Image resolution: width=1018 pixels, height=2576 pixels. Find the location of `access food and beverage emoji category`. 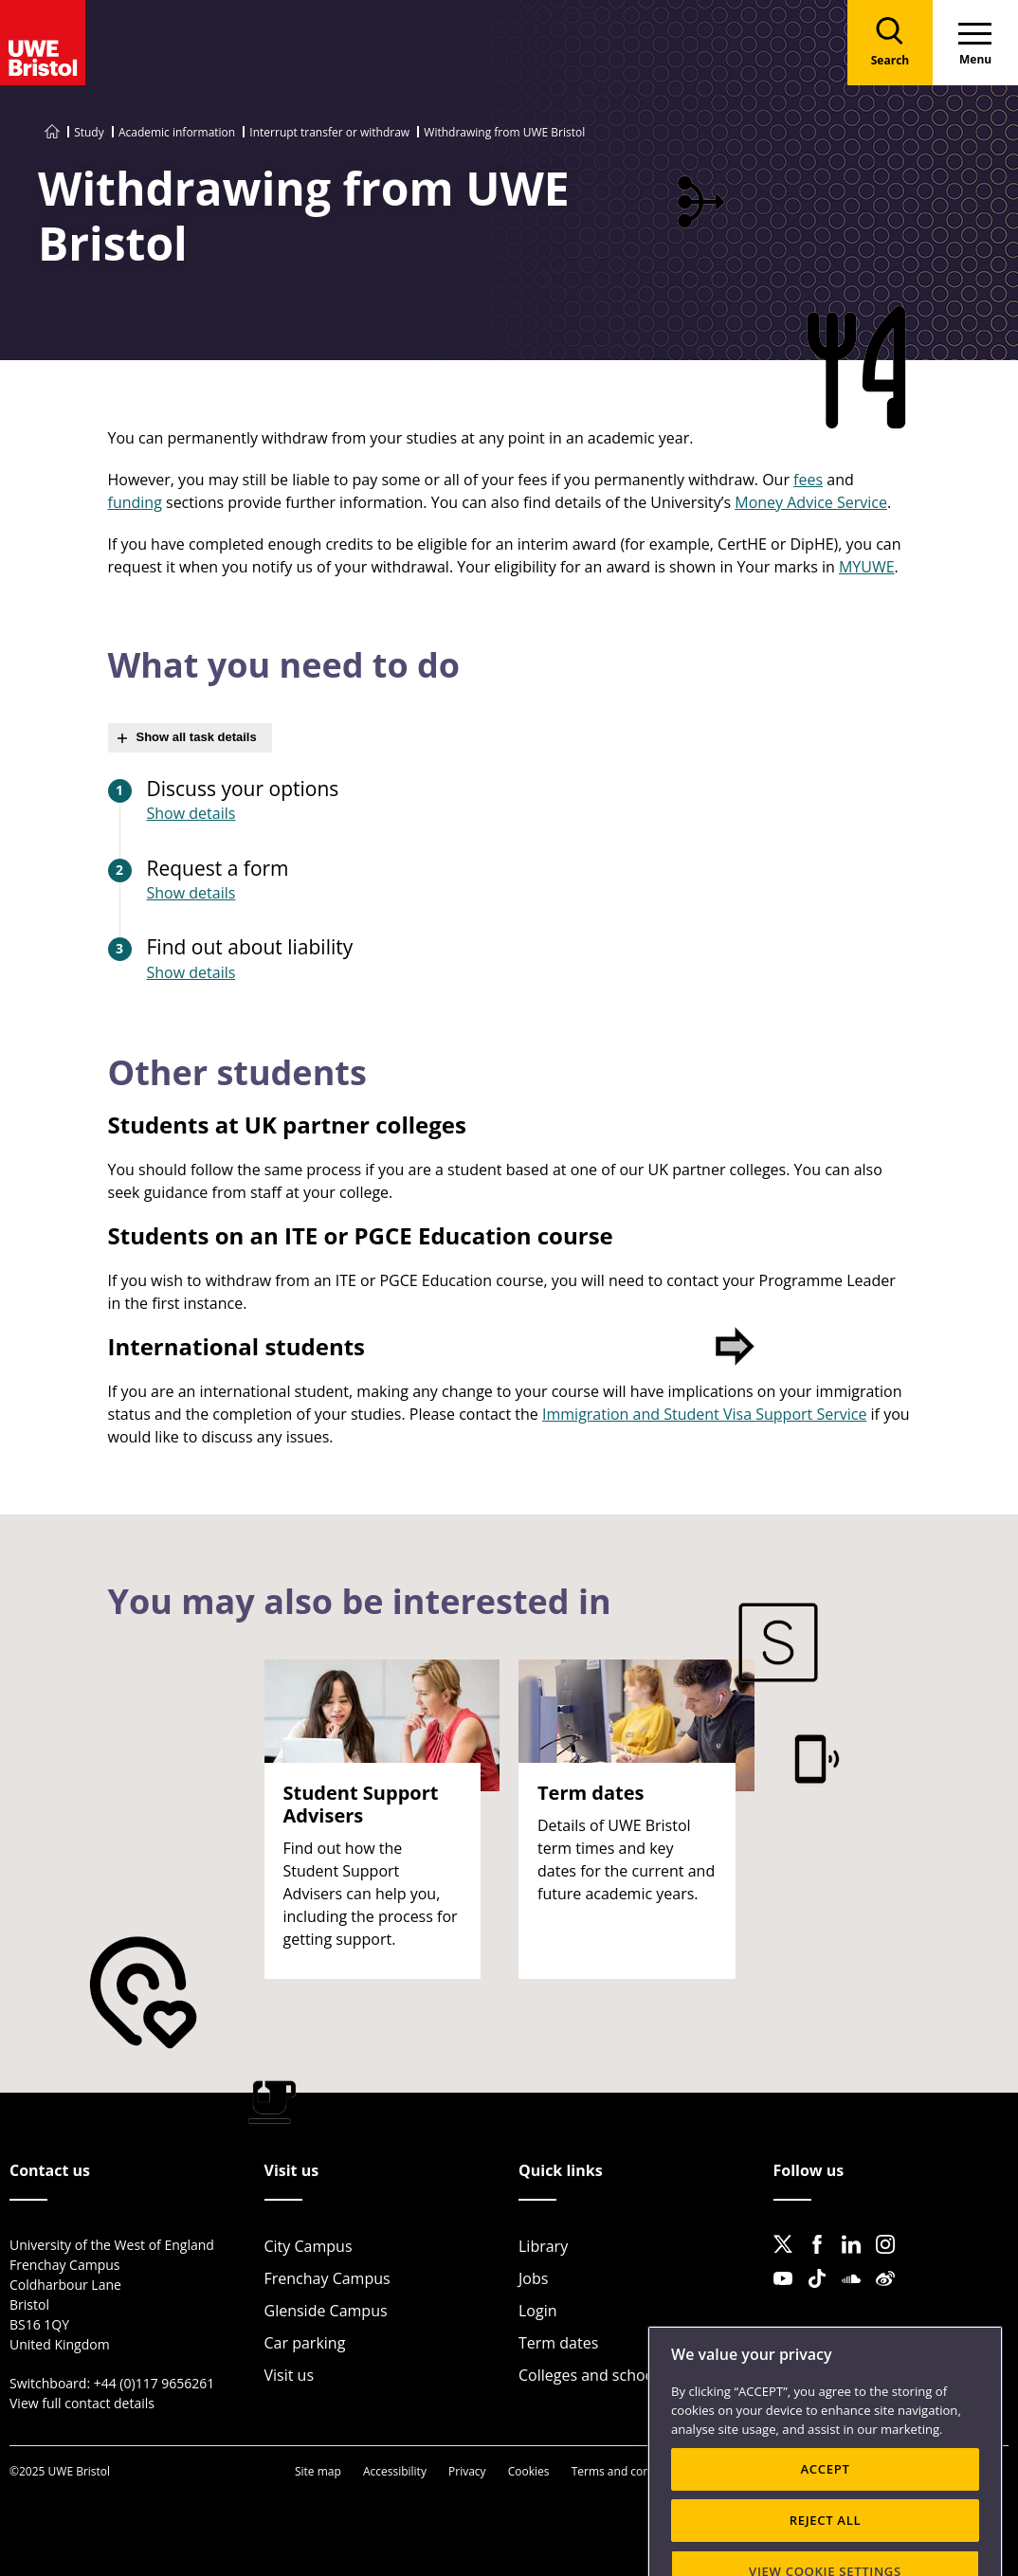

access food and beverage emoji category is located at coordinates (272, 2102).